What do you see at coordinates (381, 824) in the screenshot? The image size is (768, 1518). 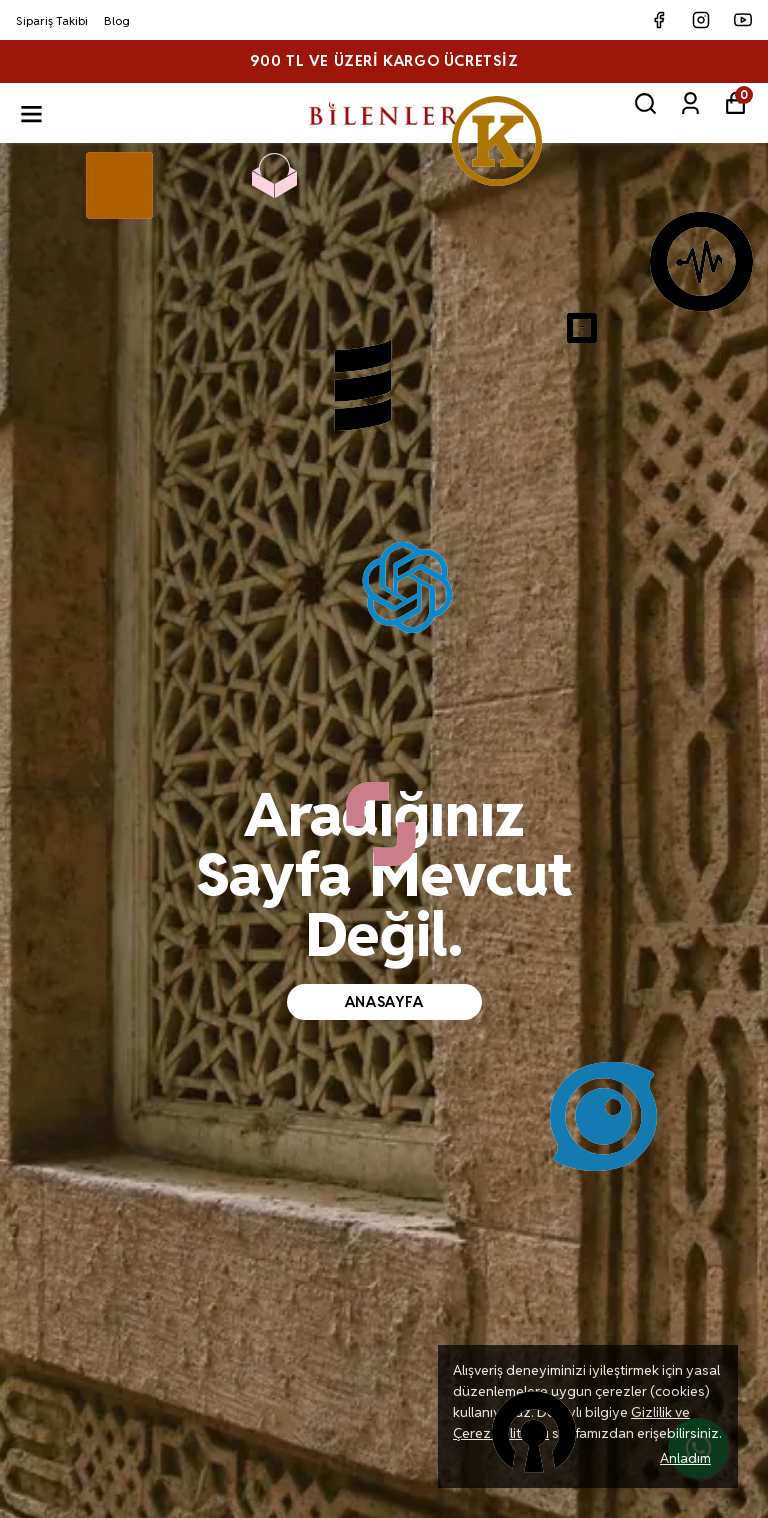 I see `shutterstock logo` at bounding box center [381, 824].